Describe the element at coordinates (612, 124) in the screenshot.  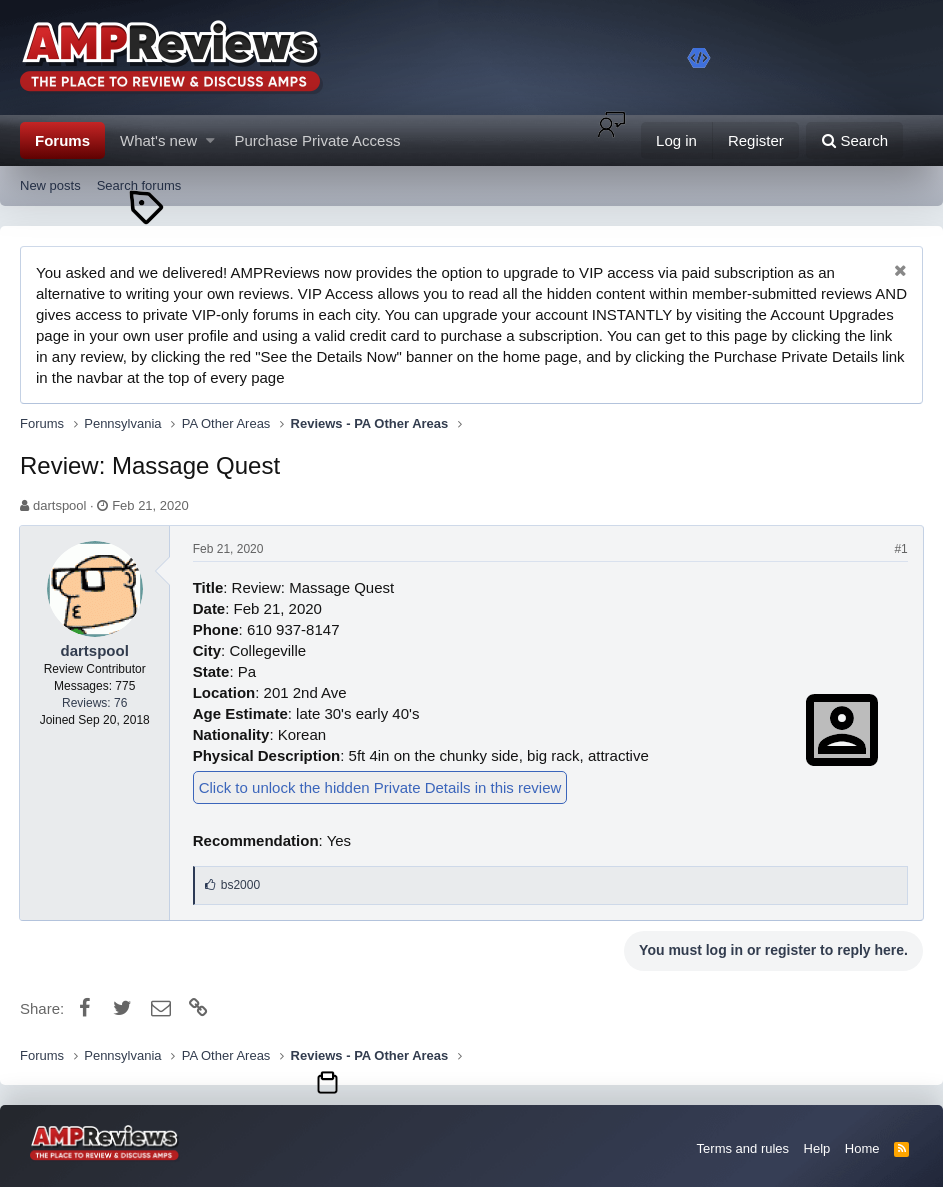
I see `submit feedback or comments` at that location.